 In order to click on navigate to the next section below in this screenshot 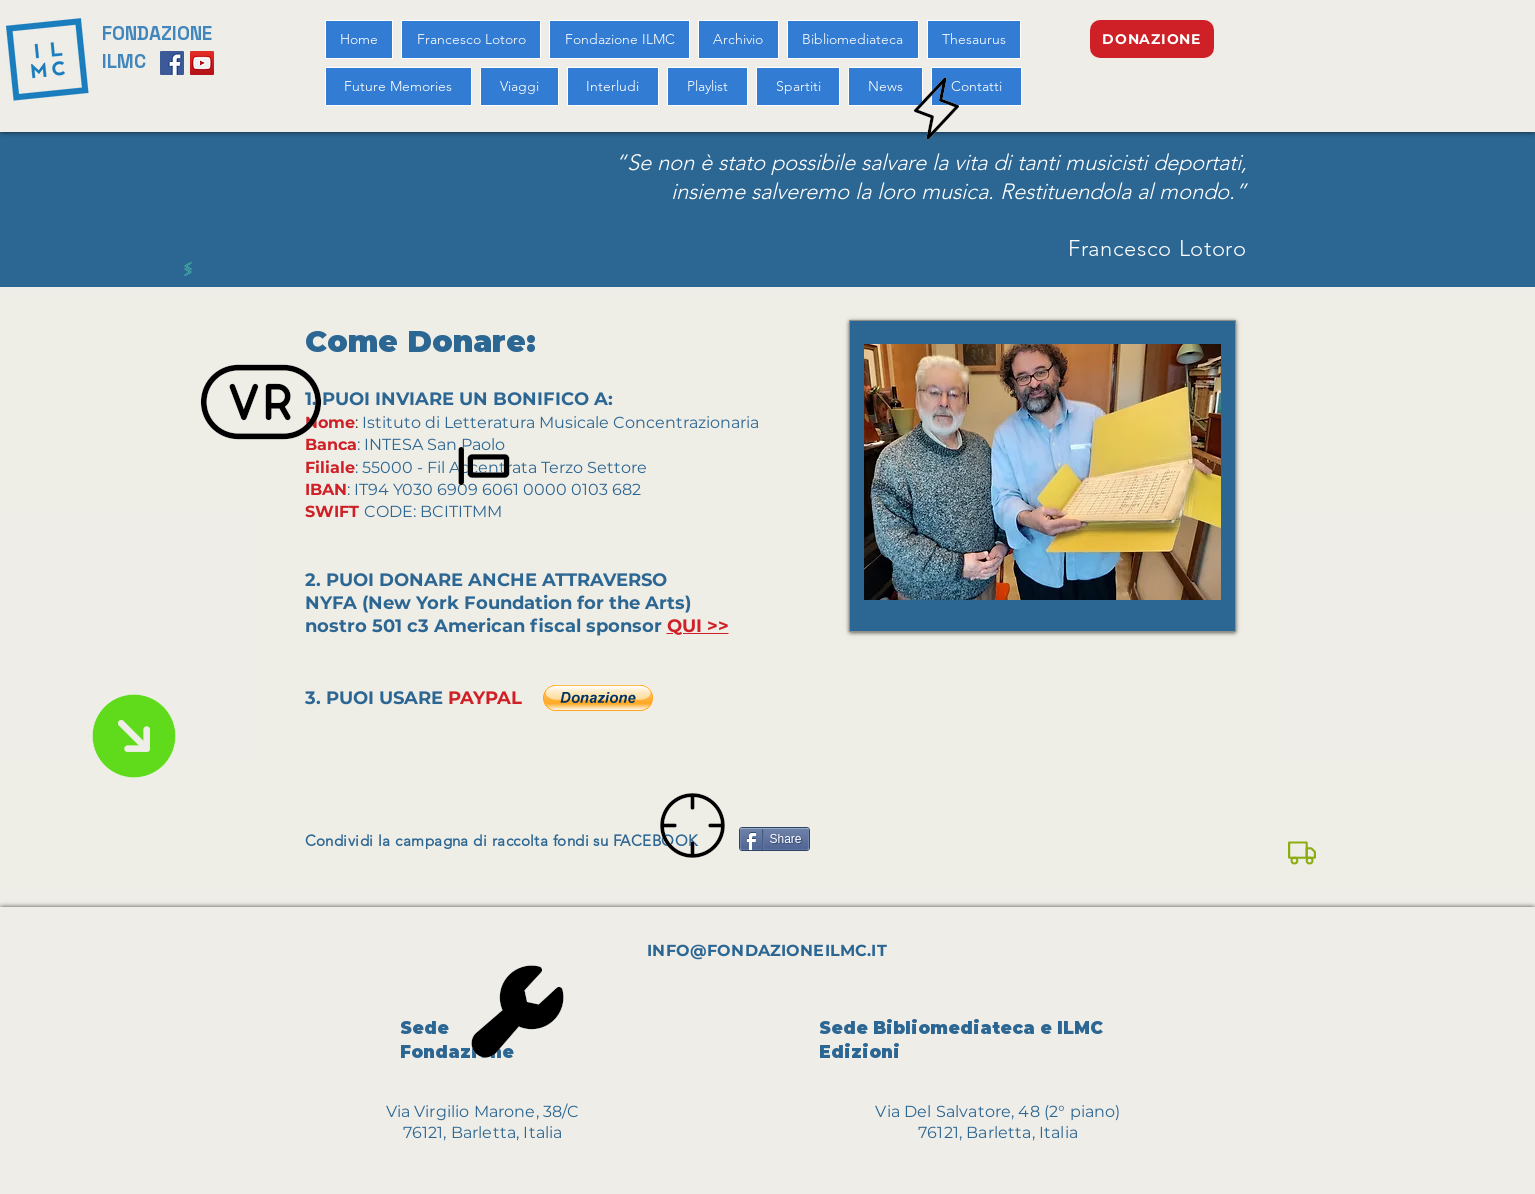, I will do `click(134, 736)`.